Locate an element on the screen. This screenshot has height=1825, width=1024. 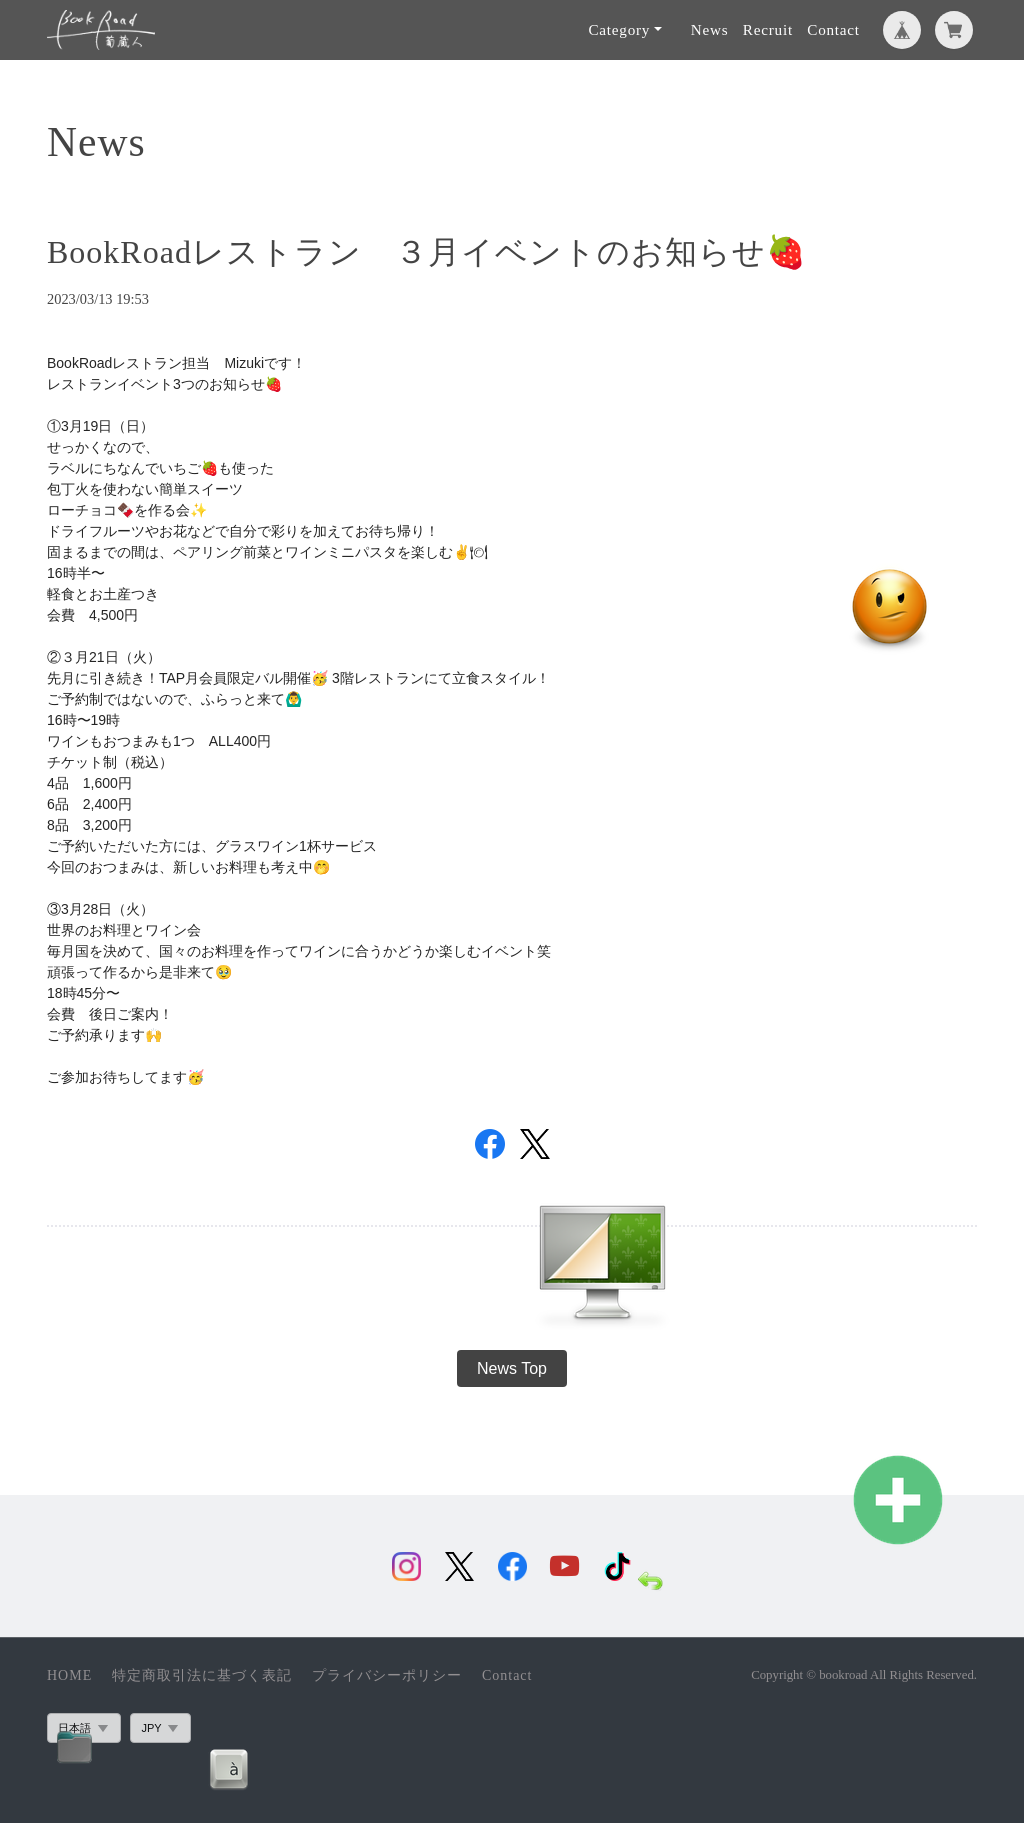
express a smug or sarcastic reaction is located at coordinates (890, 610).